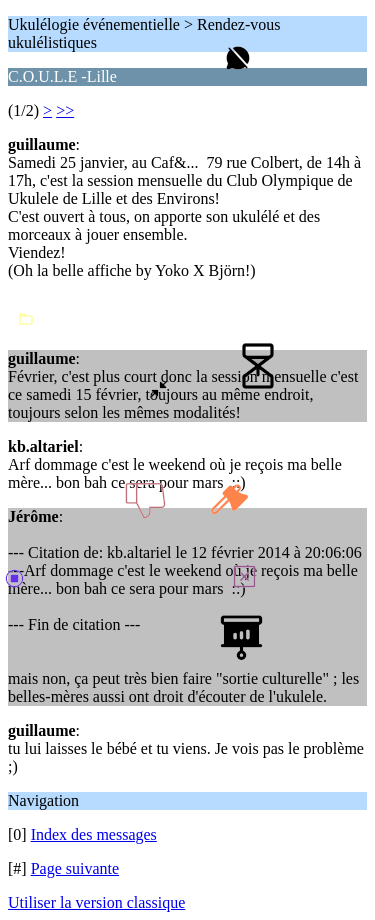 The height and width of the screenshot is (920, 375). Describe the element at coordinates (26, 319) in the screenshot. I see `open folder to view files` at that location.